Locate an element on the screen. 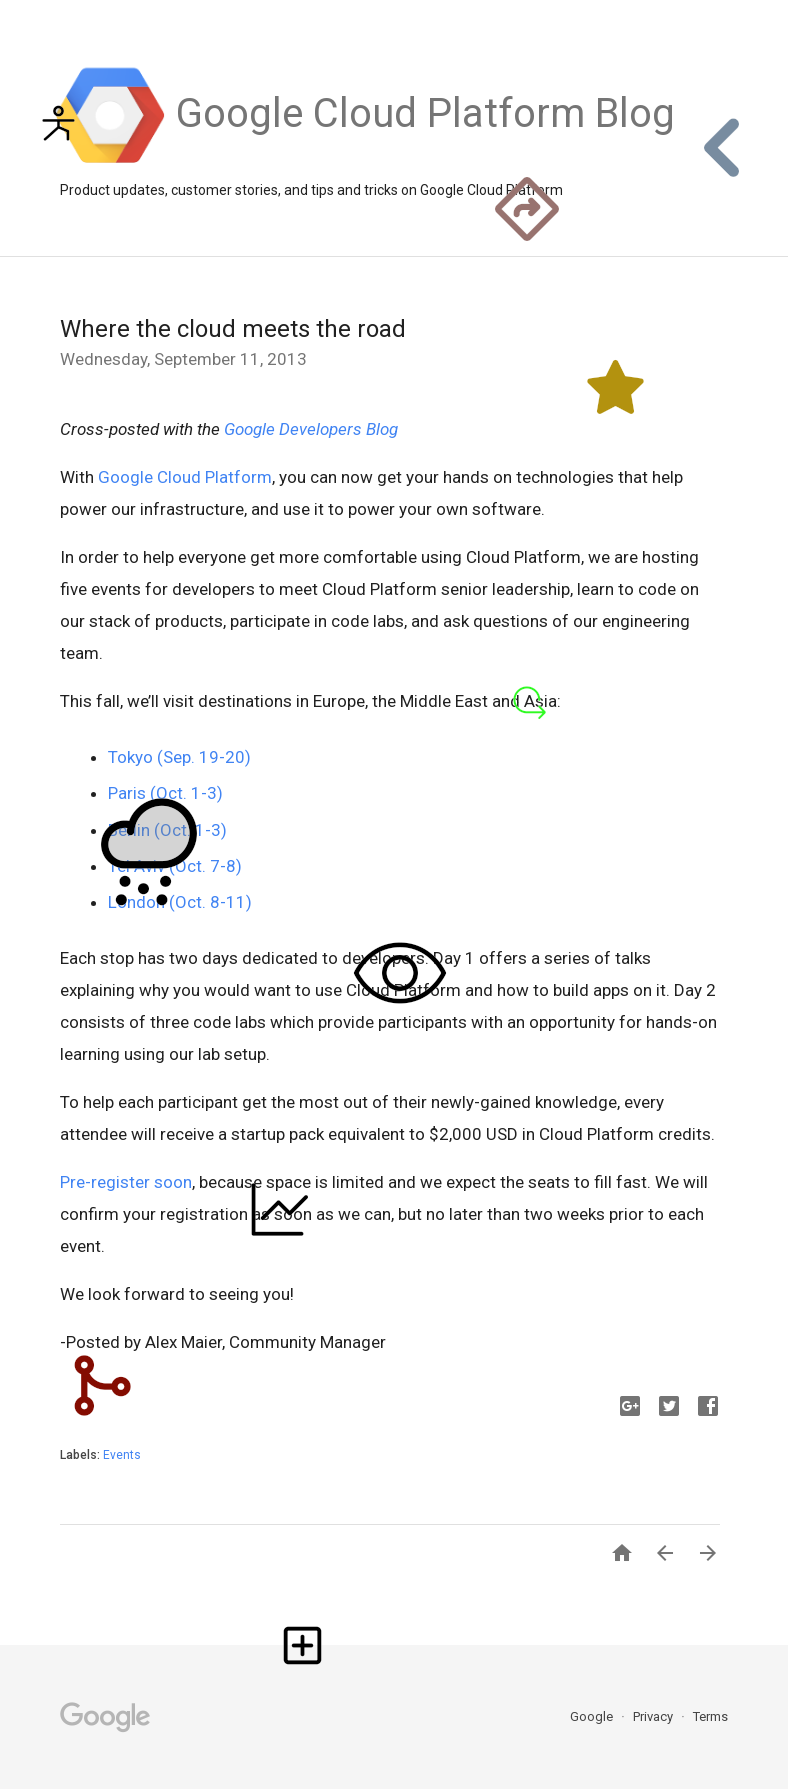 This screenshot has height=1789, width=788. indicates snowy weather conditions is located at coordinates (149, 850).